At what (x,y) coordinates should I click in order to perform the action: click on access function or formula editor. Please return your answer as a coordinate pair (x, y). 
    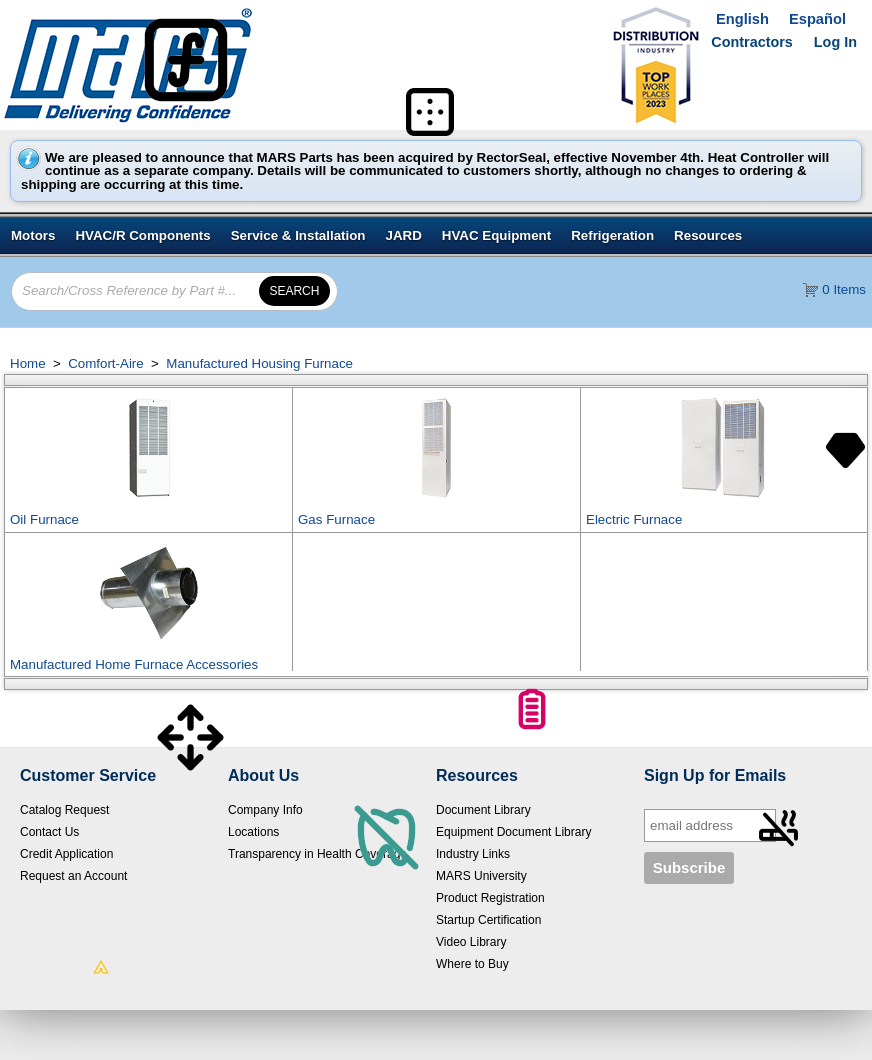
    Looking at the image, I should click on (186, 60).